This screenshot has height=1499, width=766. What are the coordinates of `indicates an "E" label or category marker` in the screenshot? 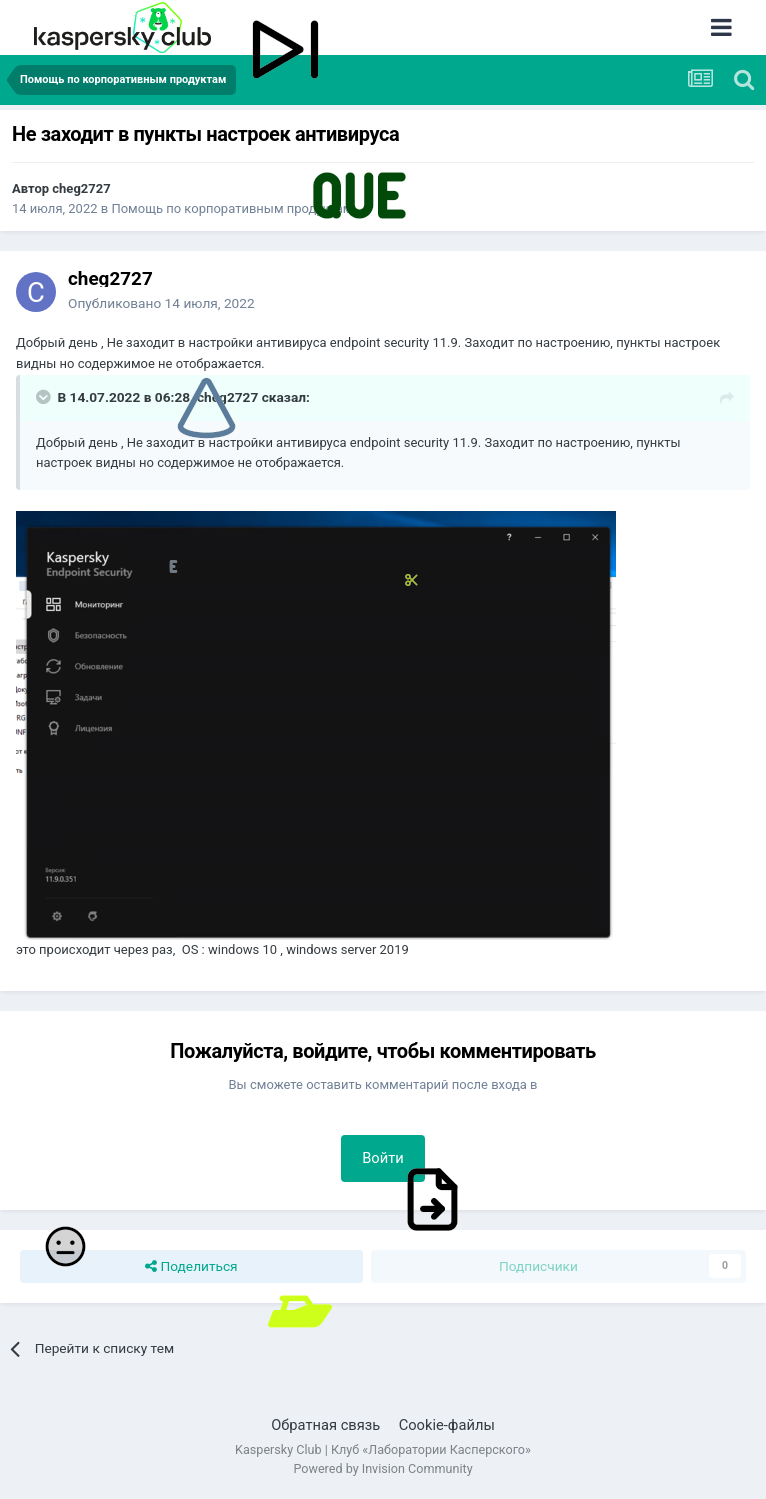 It's located at (173, 566).